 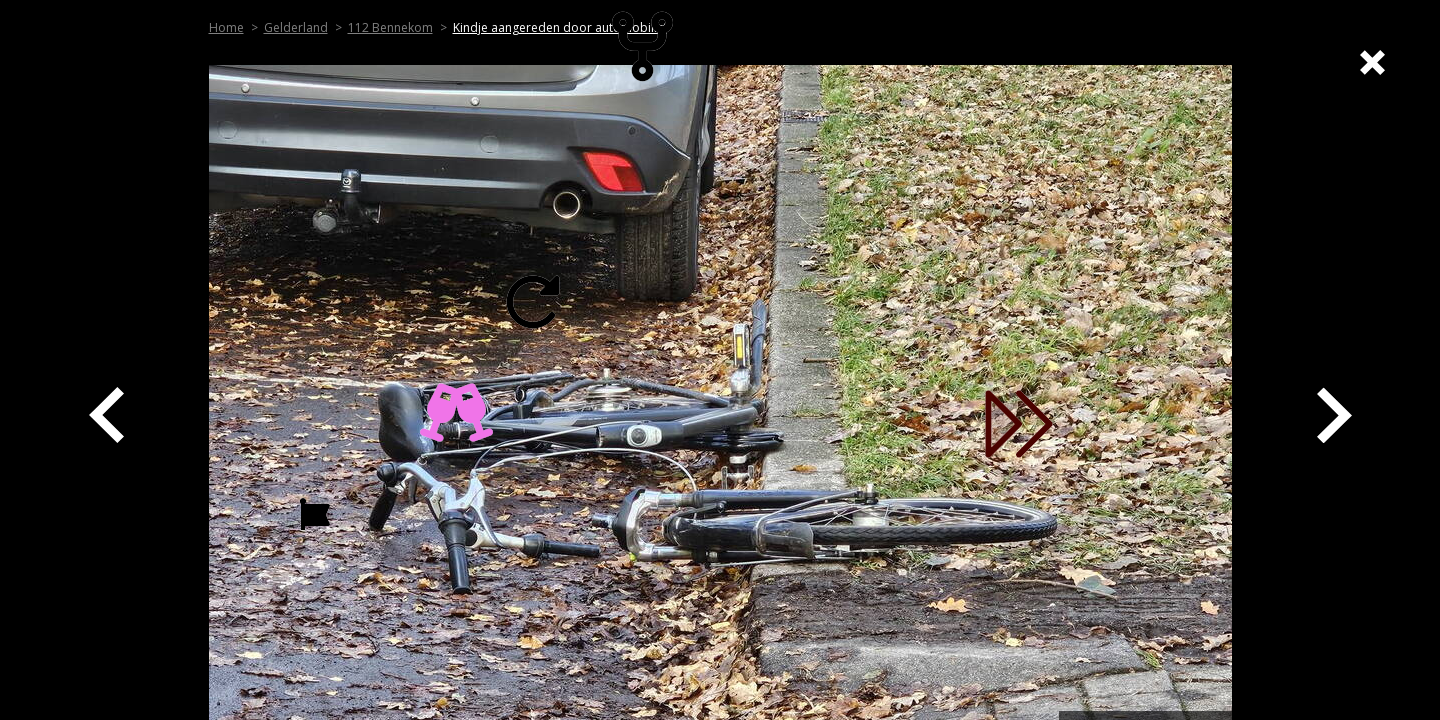 What do you see at coordinates (642, 46) in the screenshot?
I see `view code branches or forks` at bounding box center [642, 46].